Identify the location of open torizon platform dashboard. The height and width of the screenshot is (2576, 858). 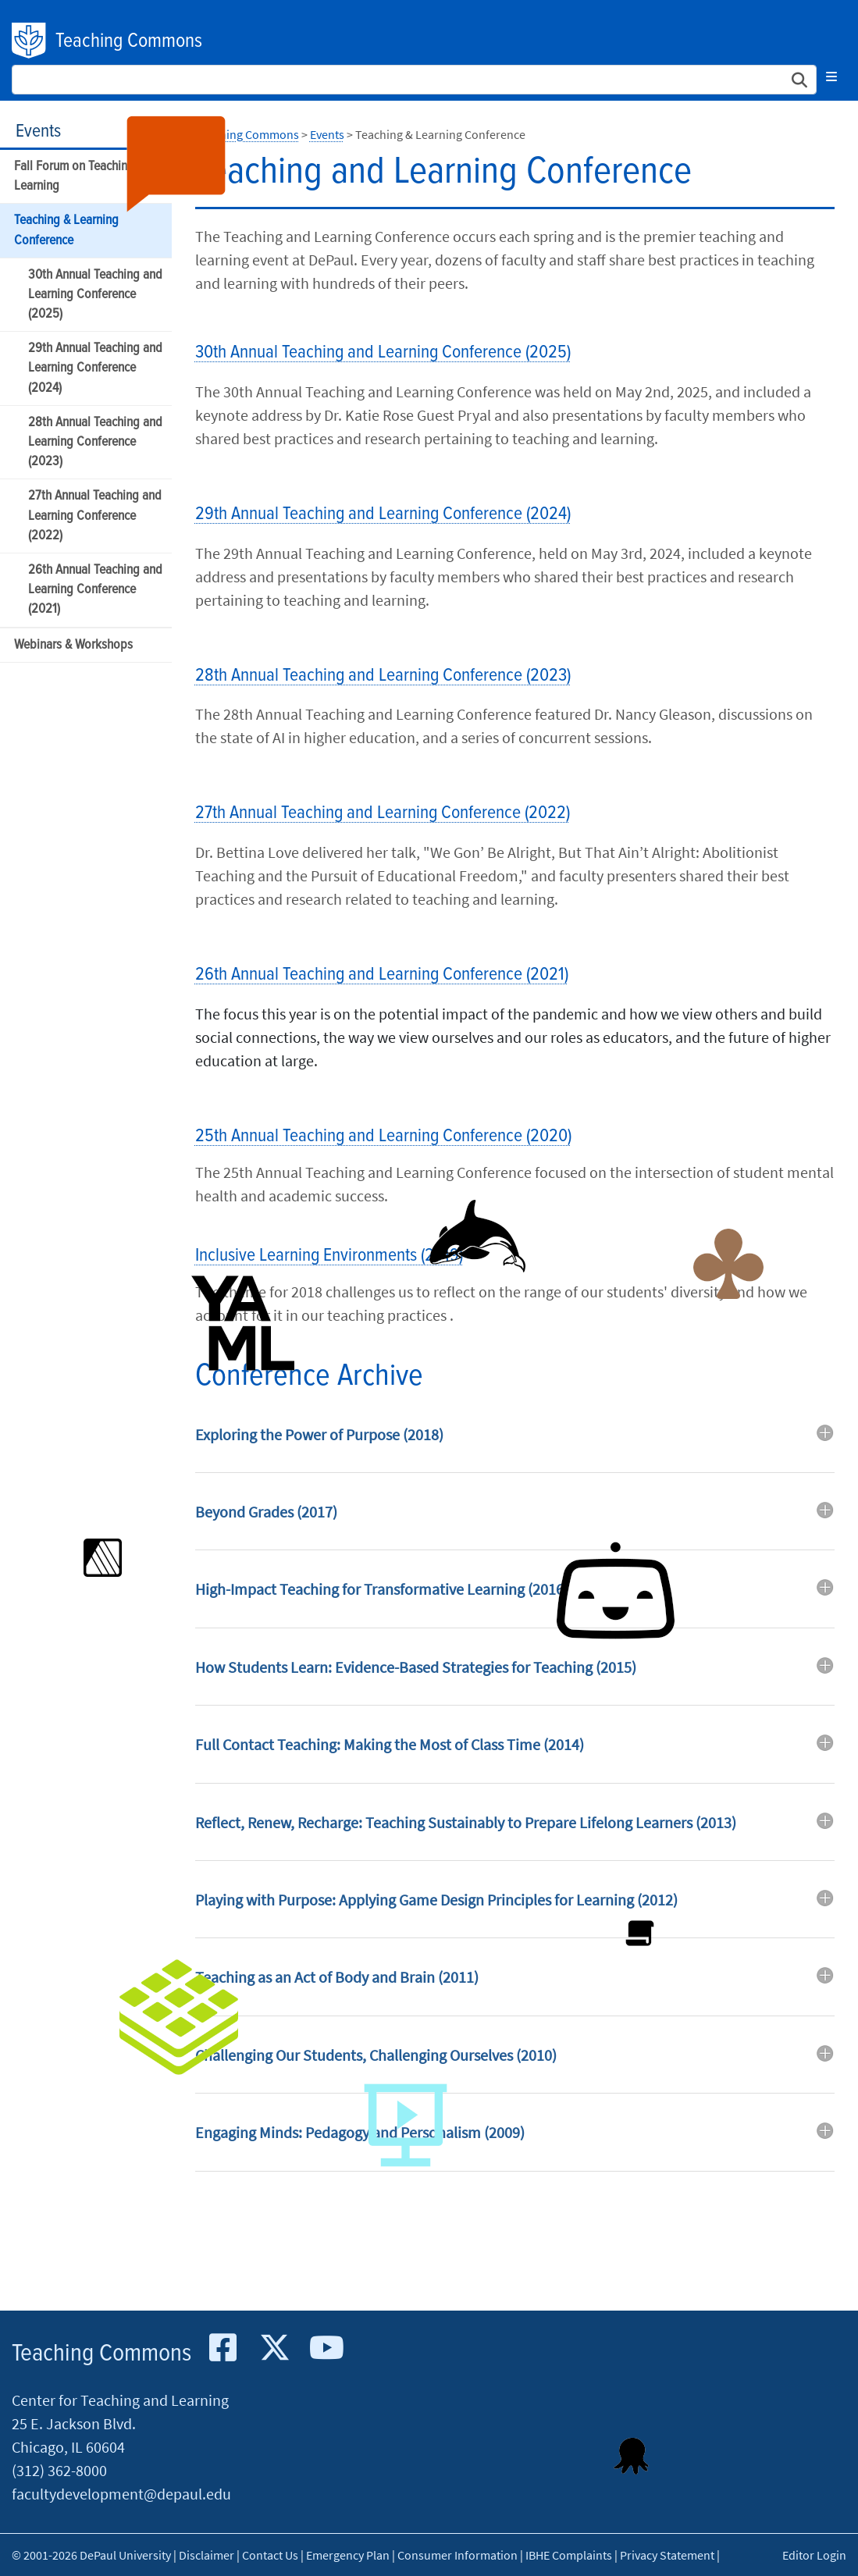
(179, 2017).